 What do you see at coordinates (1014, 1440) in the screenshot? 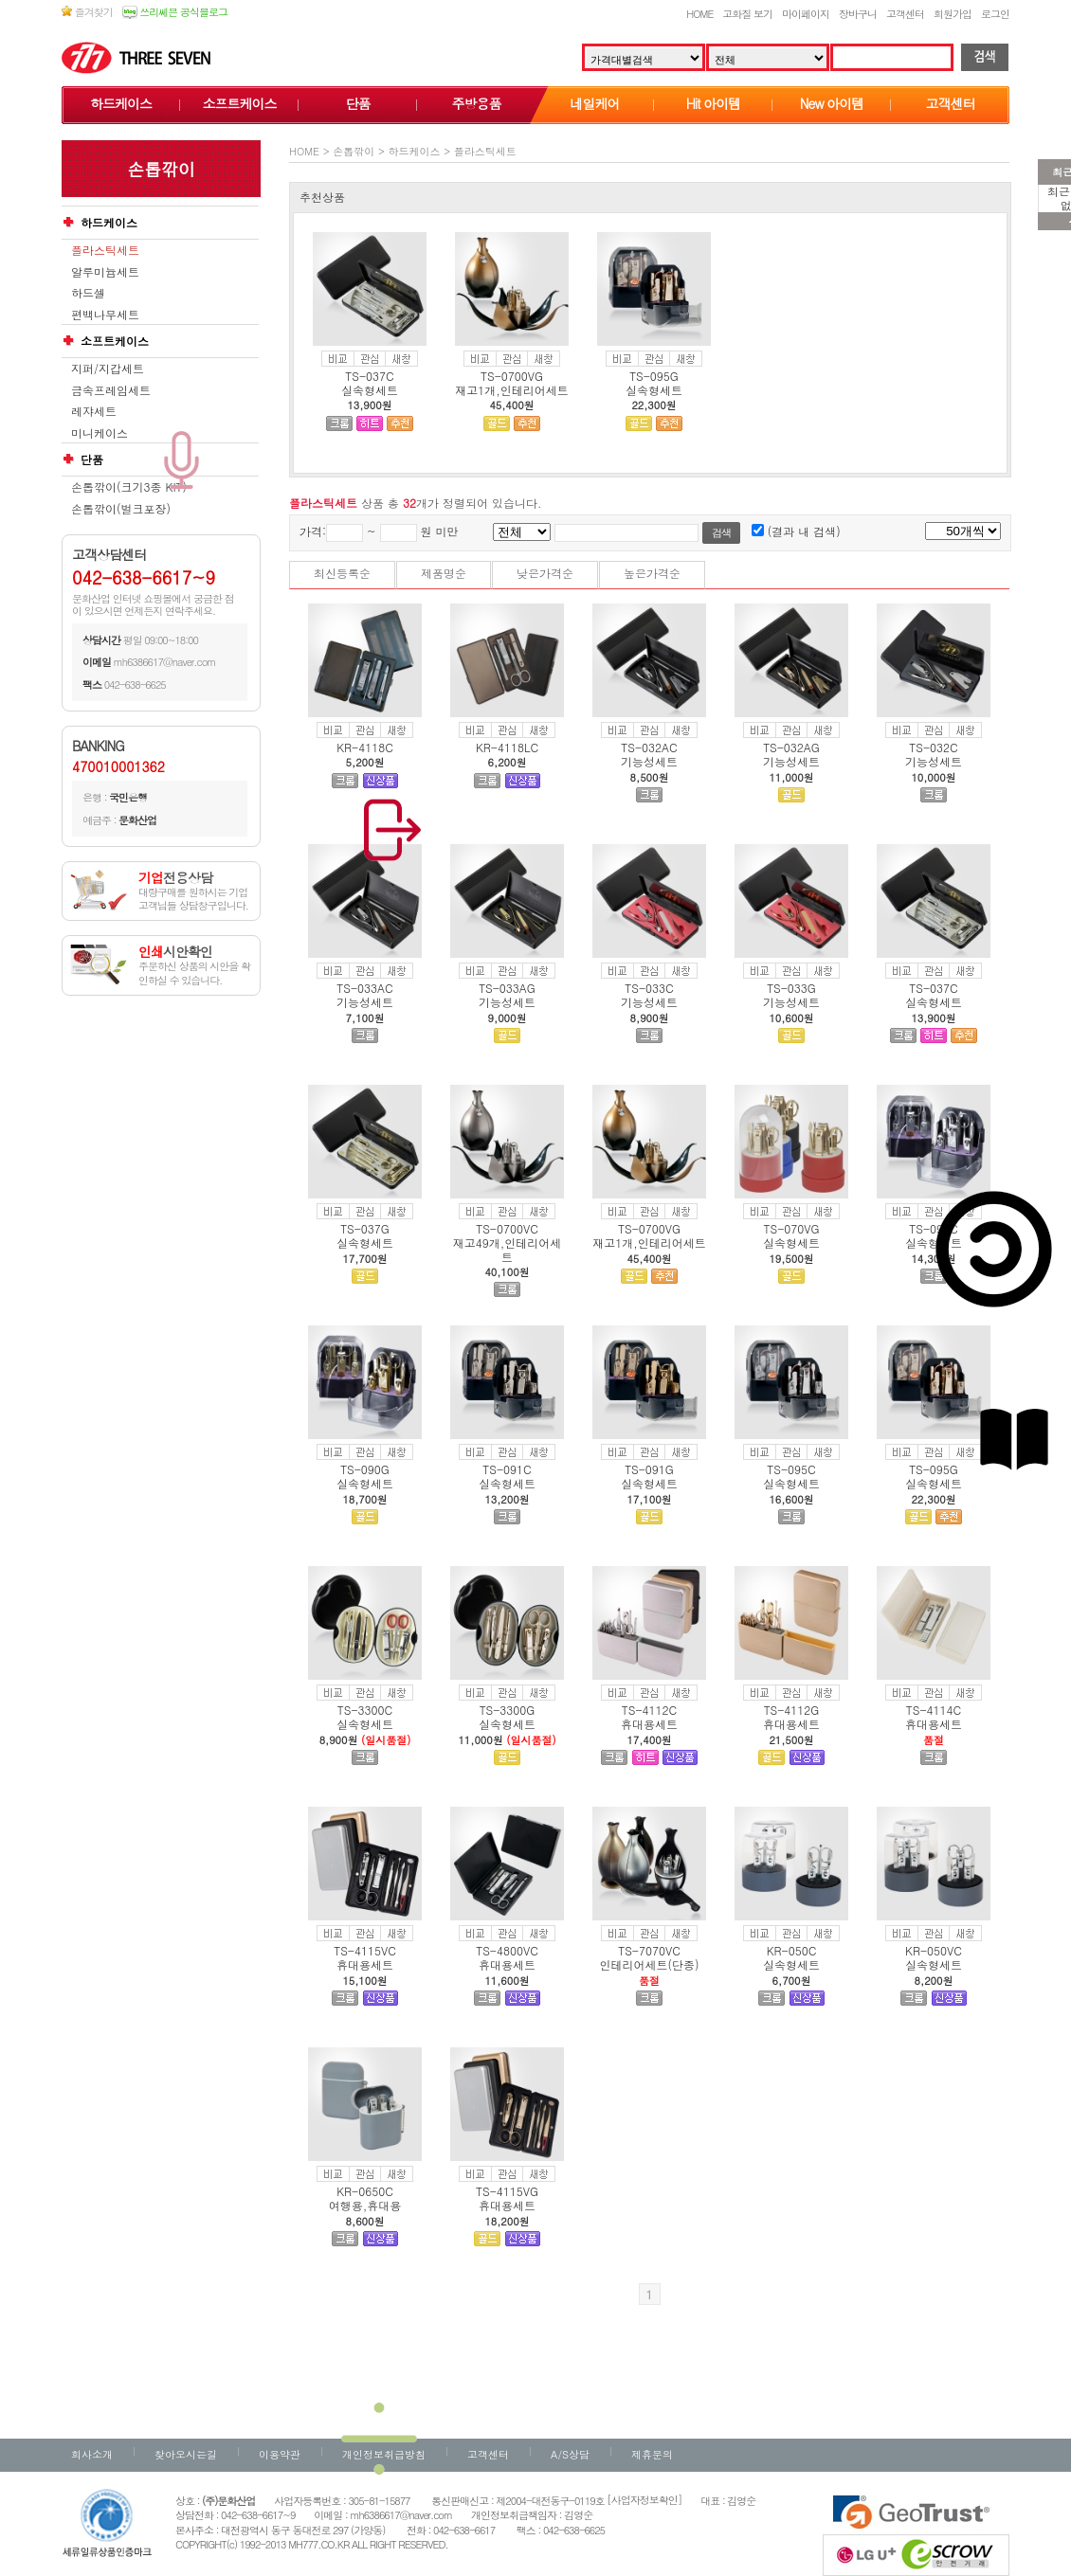
I see `open reading mode or e-reader` at bounding box center [1014, 1440].